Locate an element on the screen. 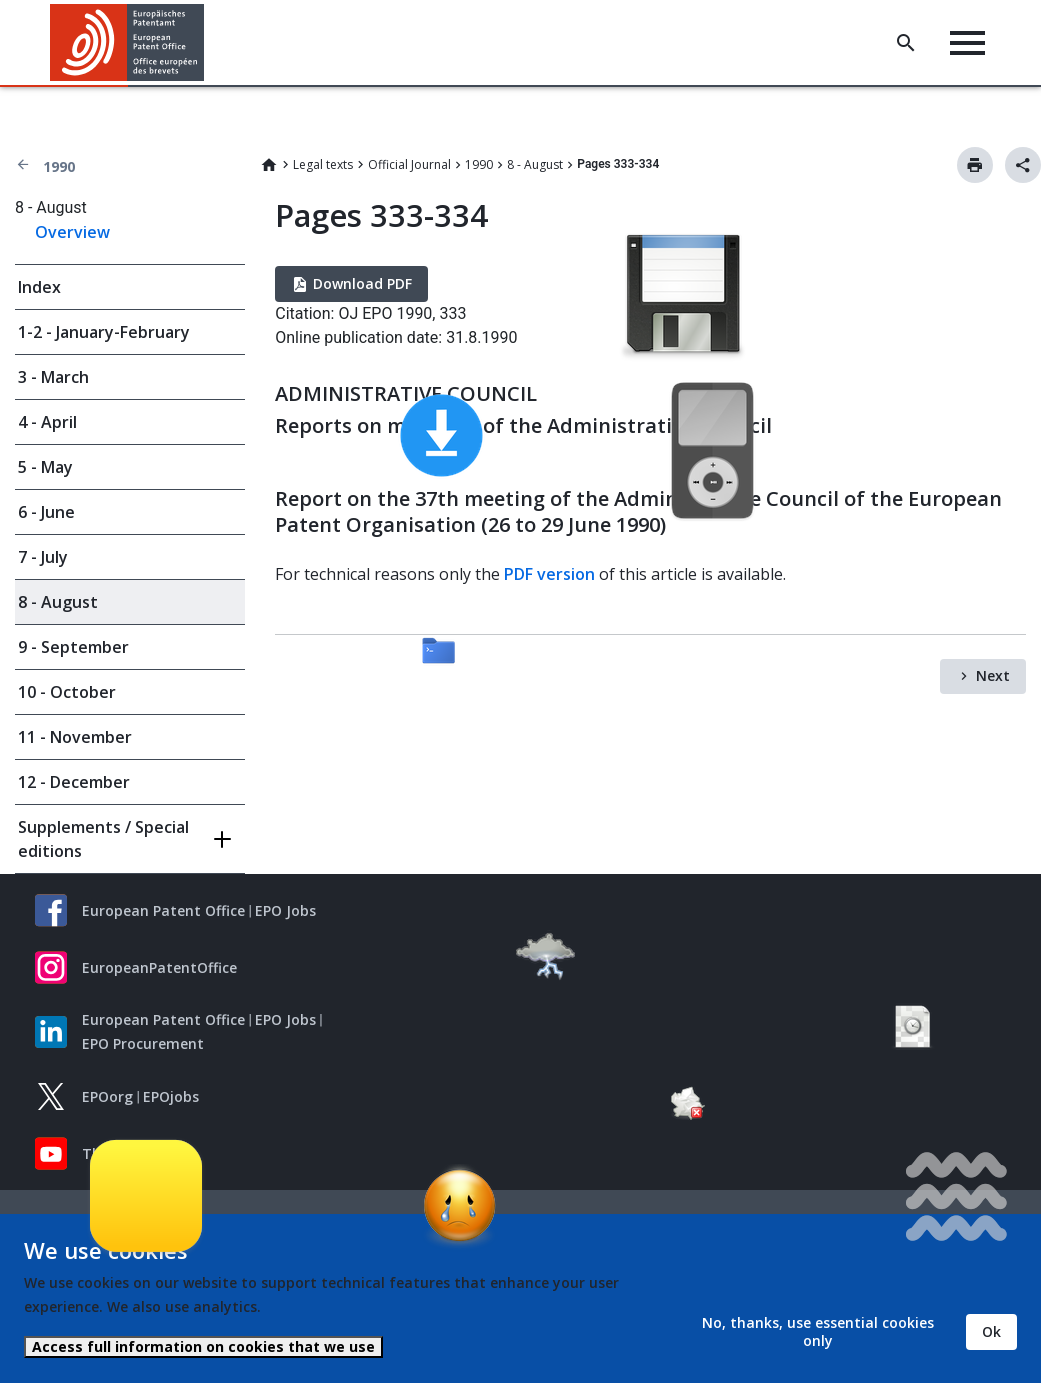 The height and width of the screenshot is (1383, 1041). save the current file or document is located at coordinates (686, 296).